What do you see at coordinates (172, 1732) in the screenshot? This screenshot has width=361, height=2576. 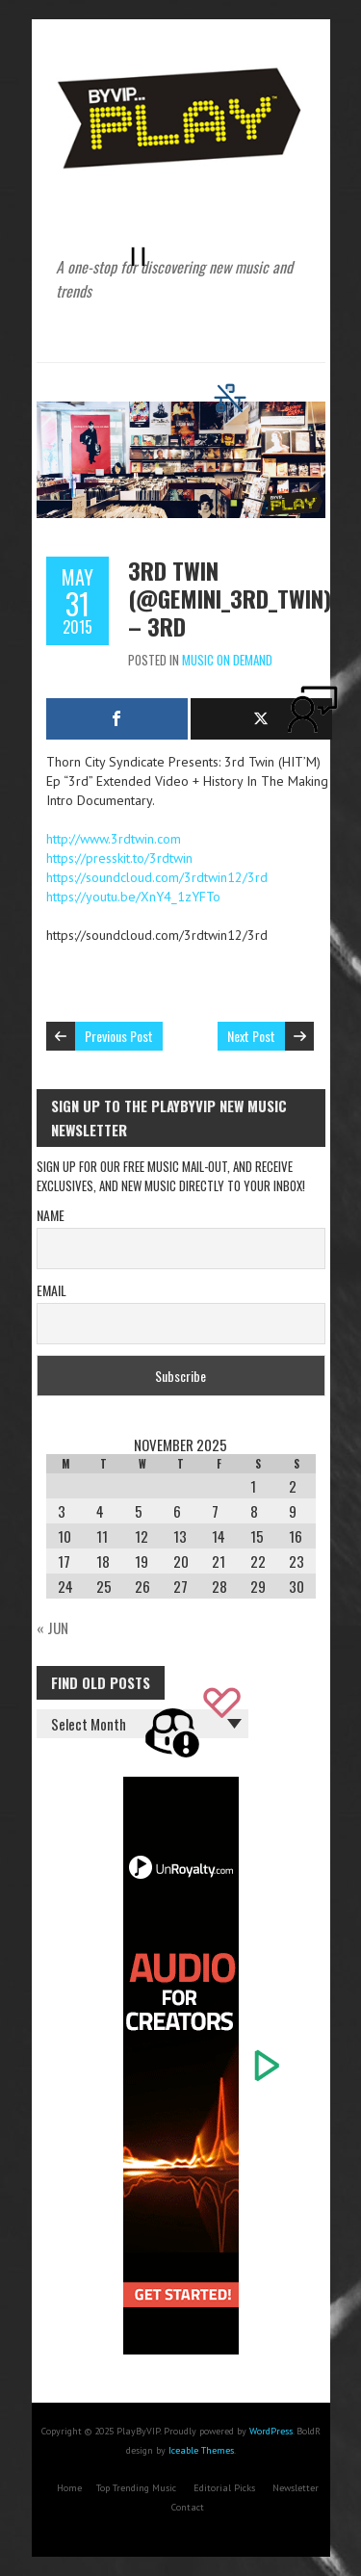 I see `indicates a warning or issue with GitHub Copilot` at bounding box center [172, 1732].